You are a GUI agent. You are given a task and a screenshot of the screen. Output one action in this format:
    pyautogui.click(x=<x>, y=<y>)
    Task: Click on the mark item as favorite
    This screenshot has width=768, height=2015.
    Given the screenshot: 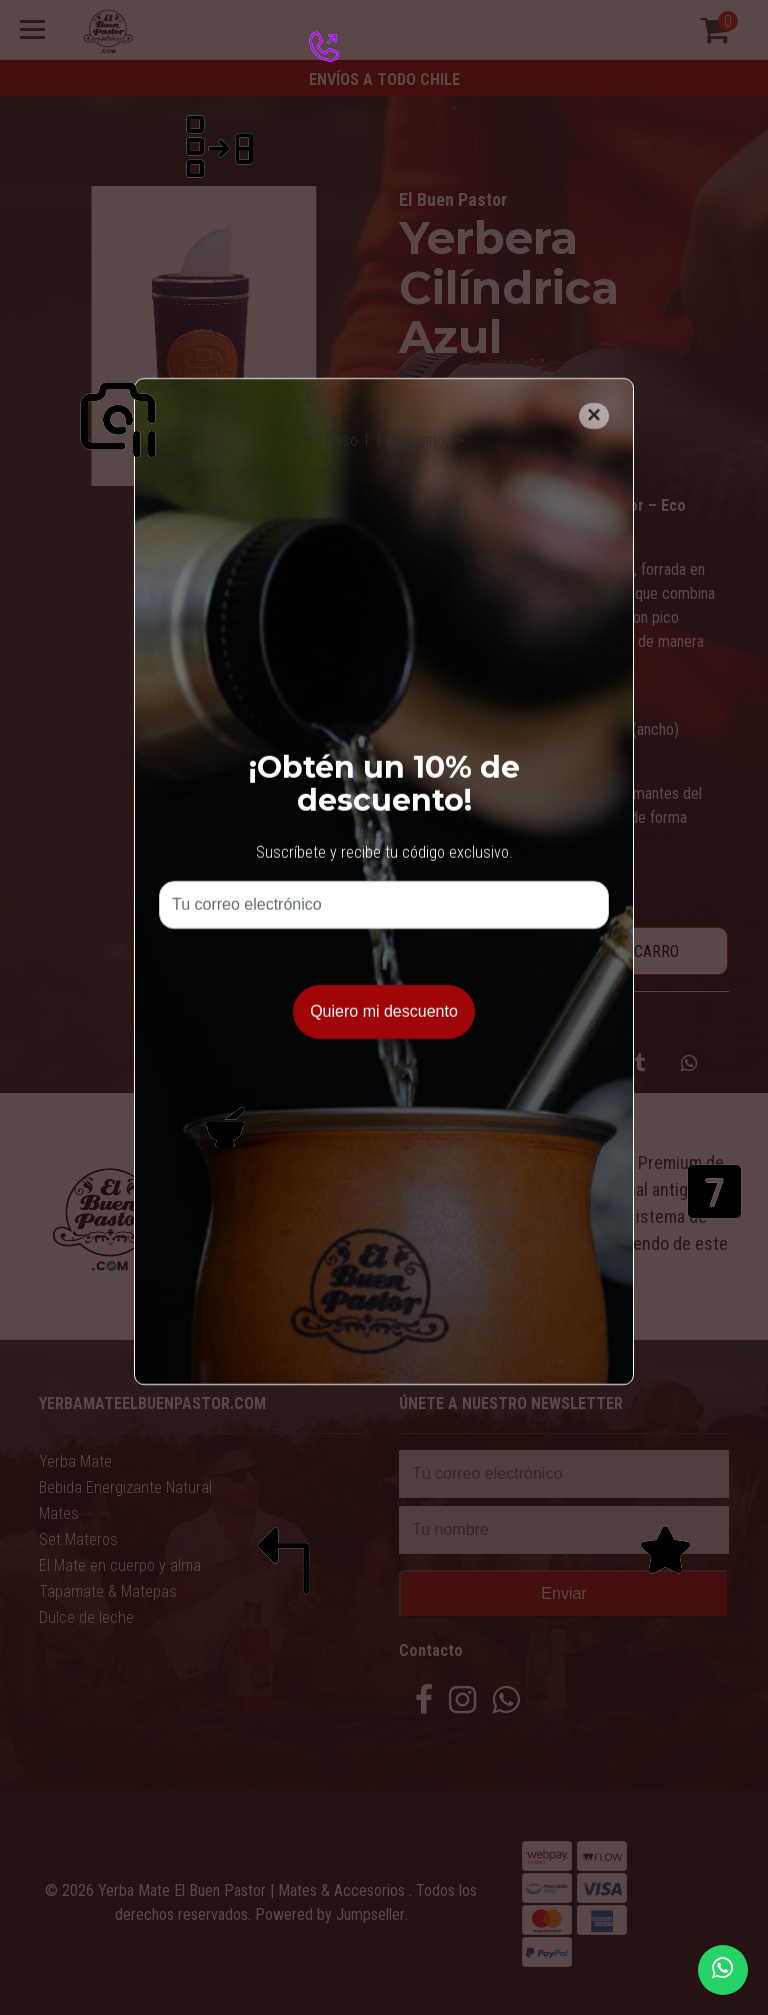 What is the action you would take?
    pyautogui.click(x=665, y=1550)
    